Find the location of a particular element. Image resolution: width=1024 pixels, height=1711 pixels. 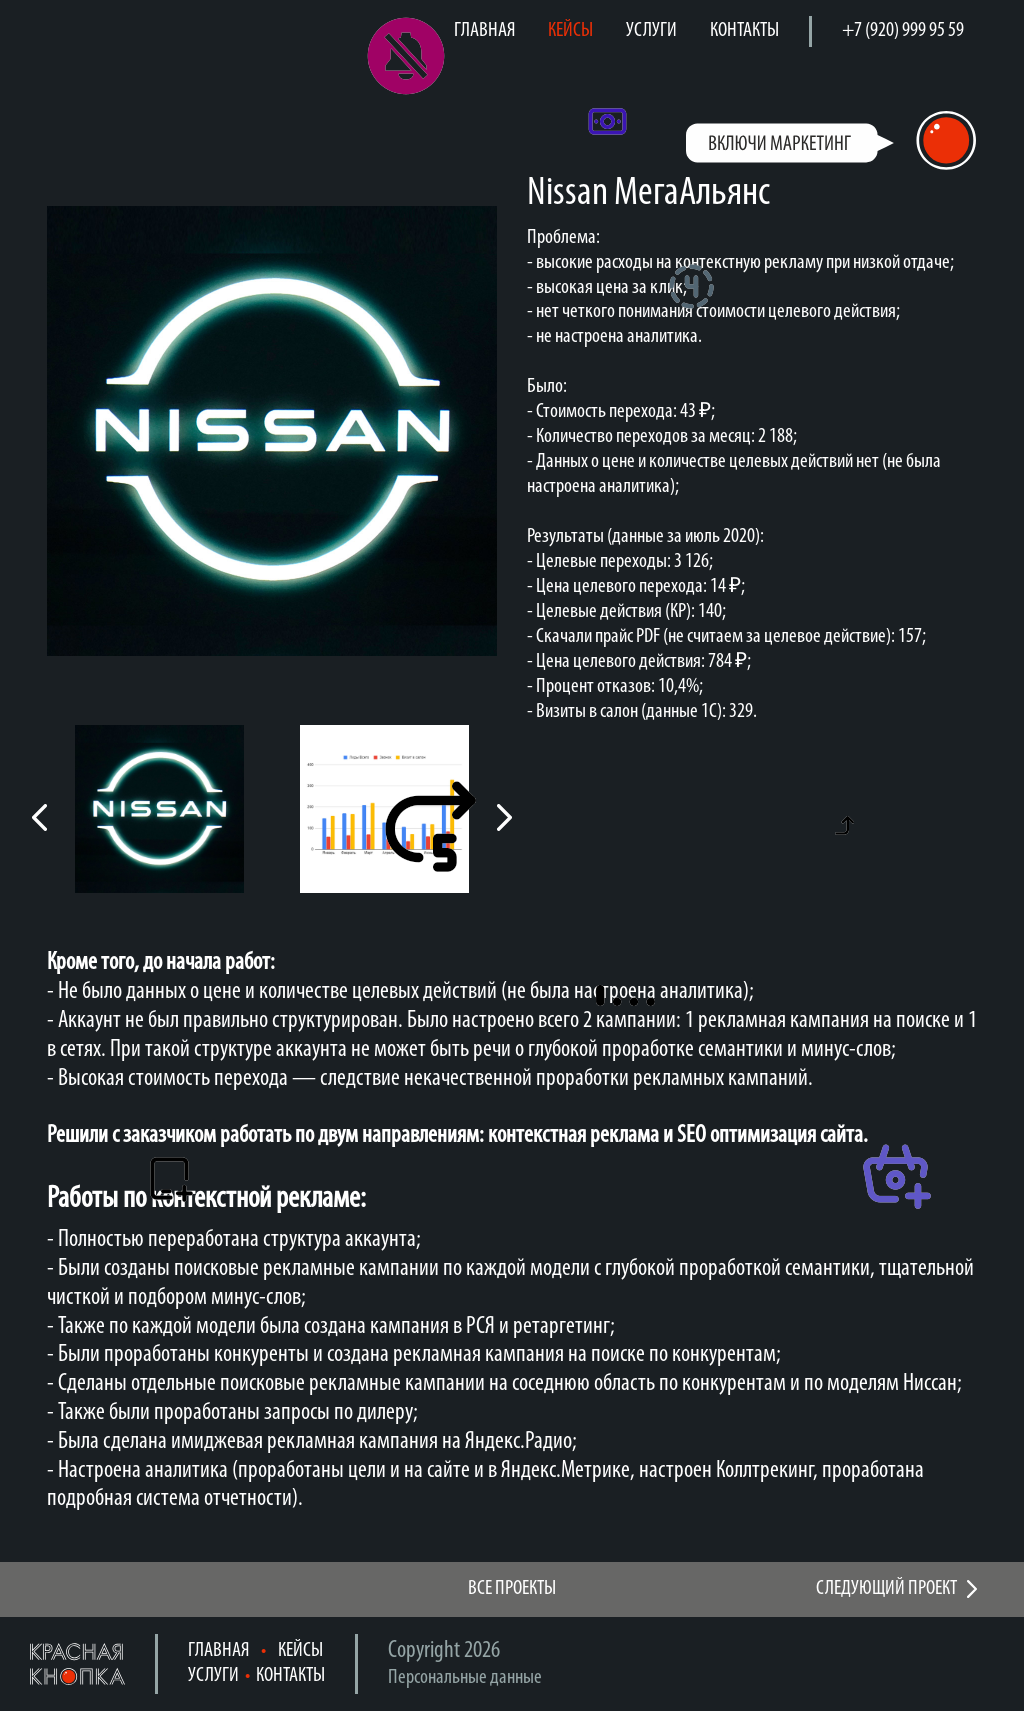

mute notifications is located at coordinates (406, 56).